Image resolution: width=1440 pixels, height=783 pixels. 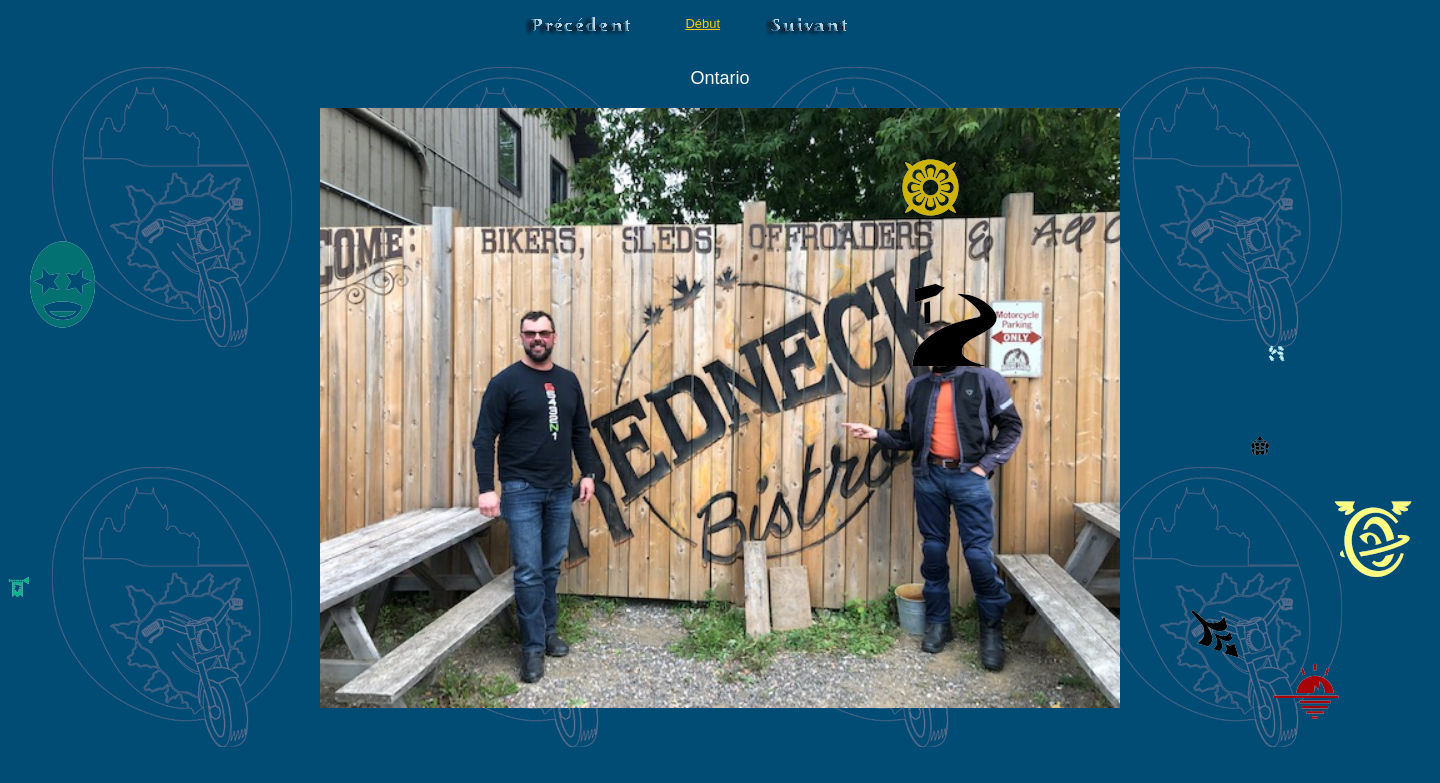 I want to click on indicates insect infestation or pest problem in a game, so click(x=1276, y=353).